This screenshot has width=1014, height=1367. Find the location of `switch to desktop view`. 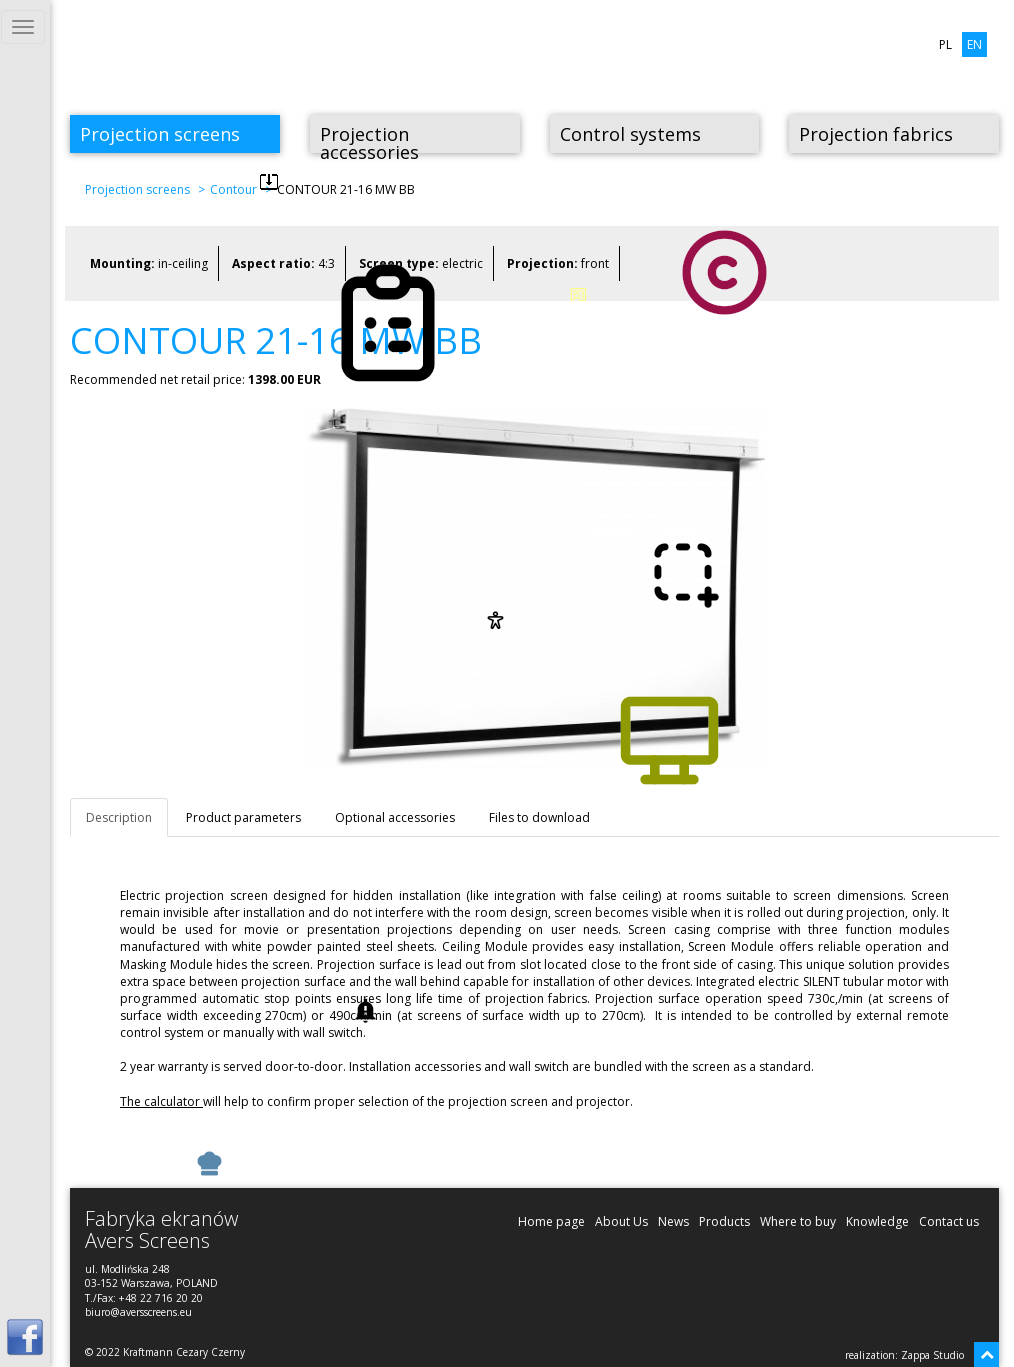

switch to desktop view is located at coordinates (669, 740).